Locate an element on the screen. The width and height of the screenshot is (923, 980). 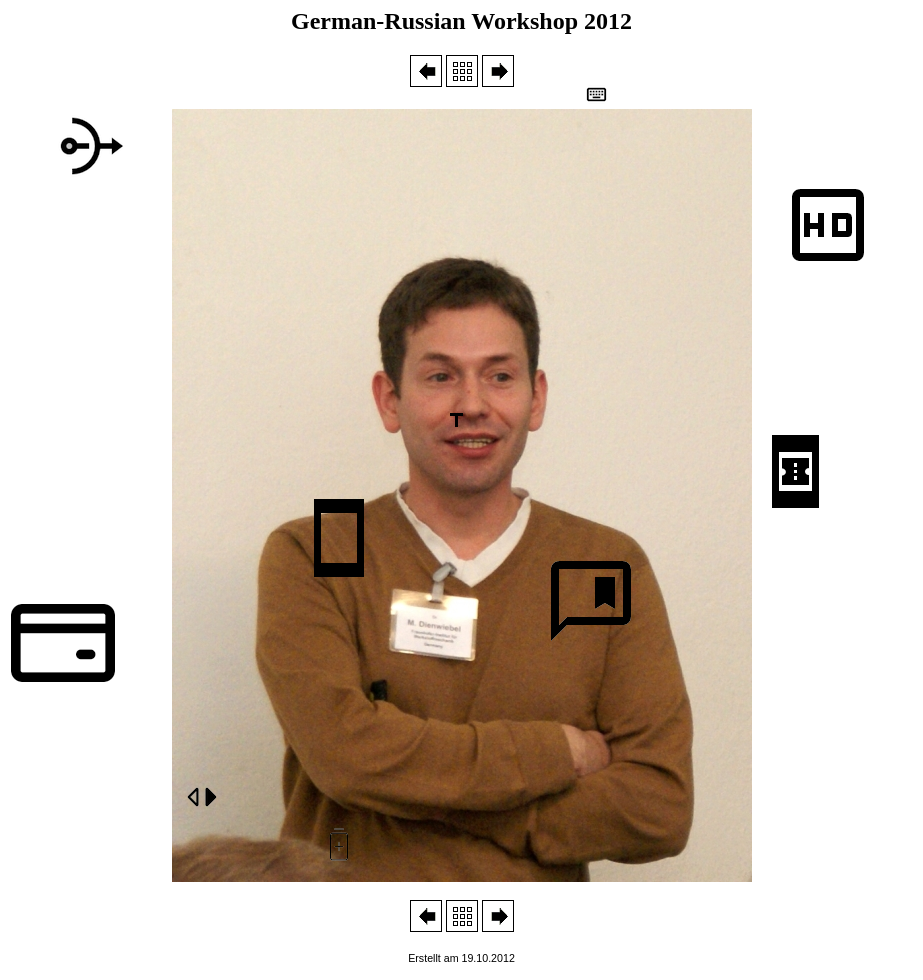
access saved comments or messages is located at coordinates (591, 601).